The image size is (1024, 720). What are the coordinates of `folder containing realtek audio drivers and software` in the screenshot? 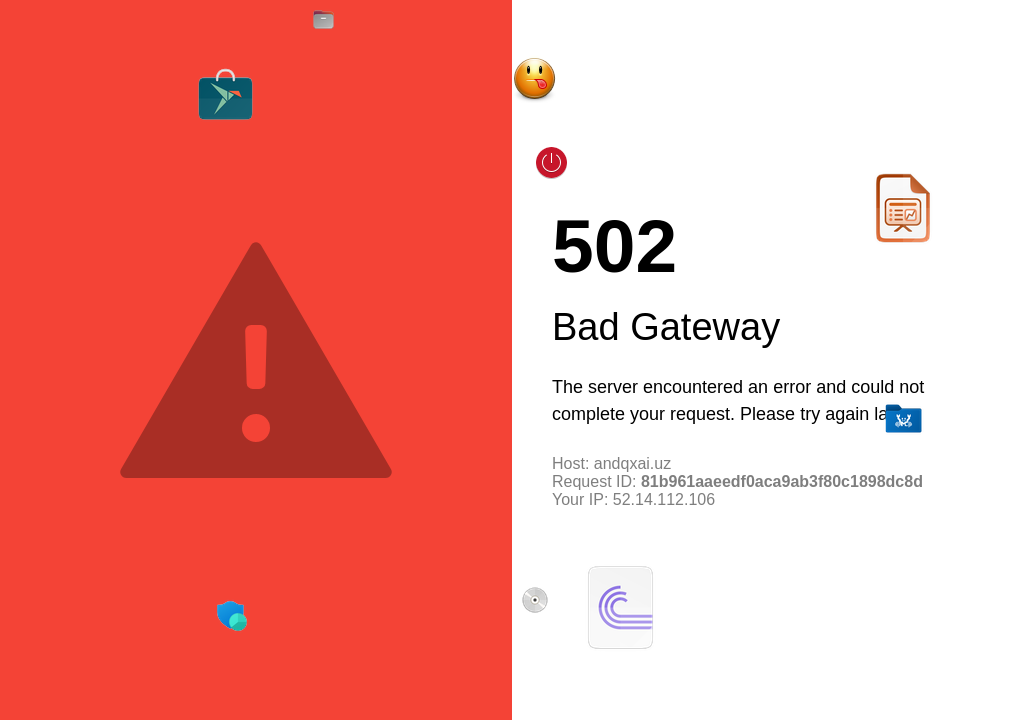 It's located at (903, 419).